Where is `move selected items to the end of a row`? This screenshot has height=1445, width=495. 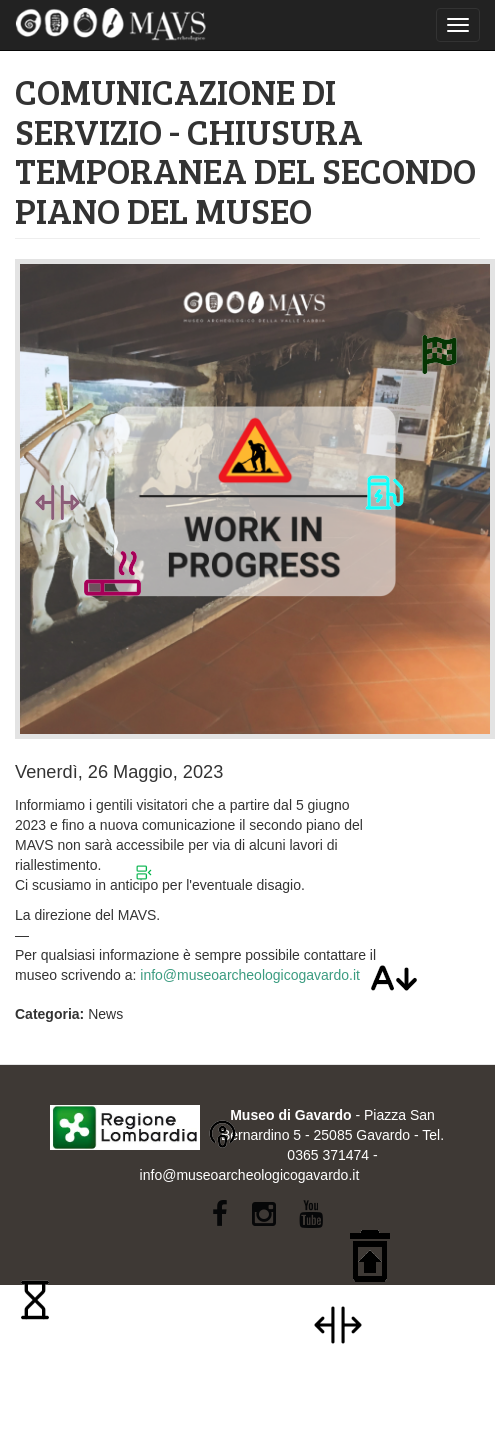 move selected items to the end of a row is located at coordinates (143, 872).